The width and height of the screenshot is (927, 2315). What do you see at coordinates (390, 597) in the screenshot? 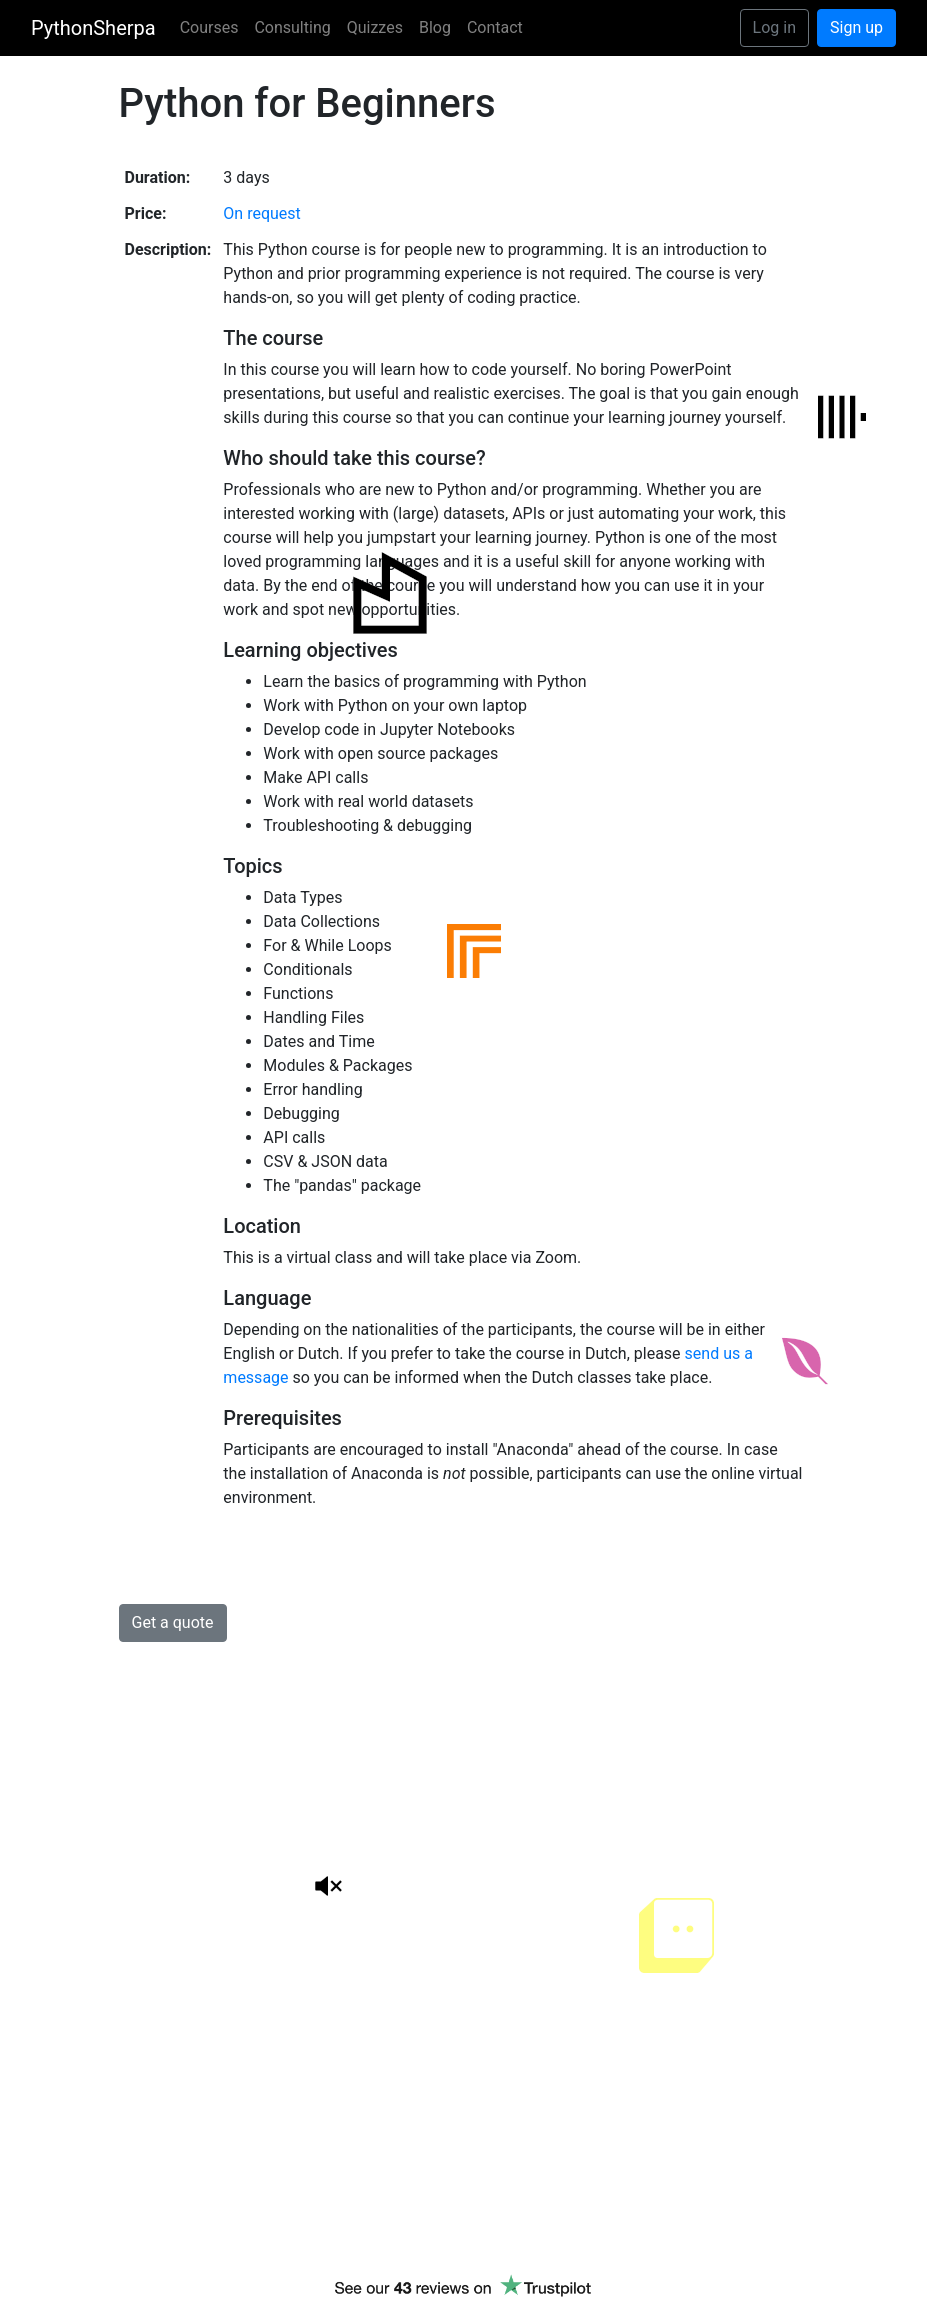
I see `view building or property details` at bounding box center [390, 597].